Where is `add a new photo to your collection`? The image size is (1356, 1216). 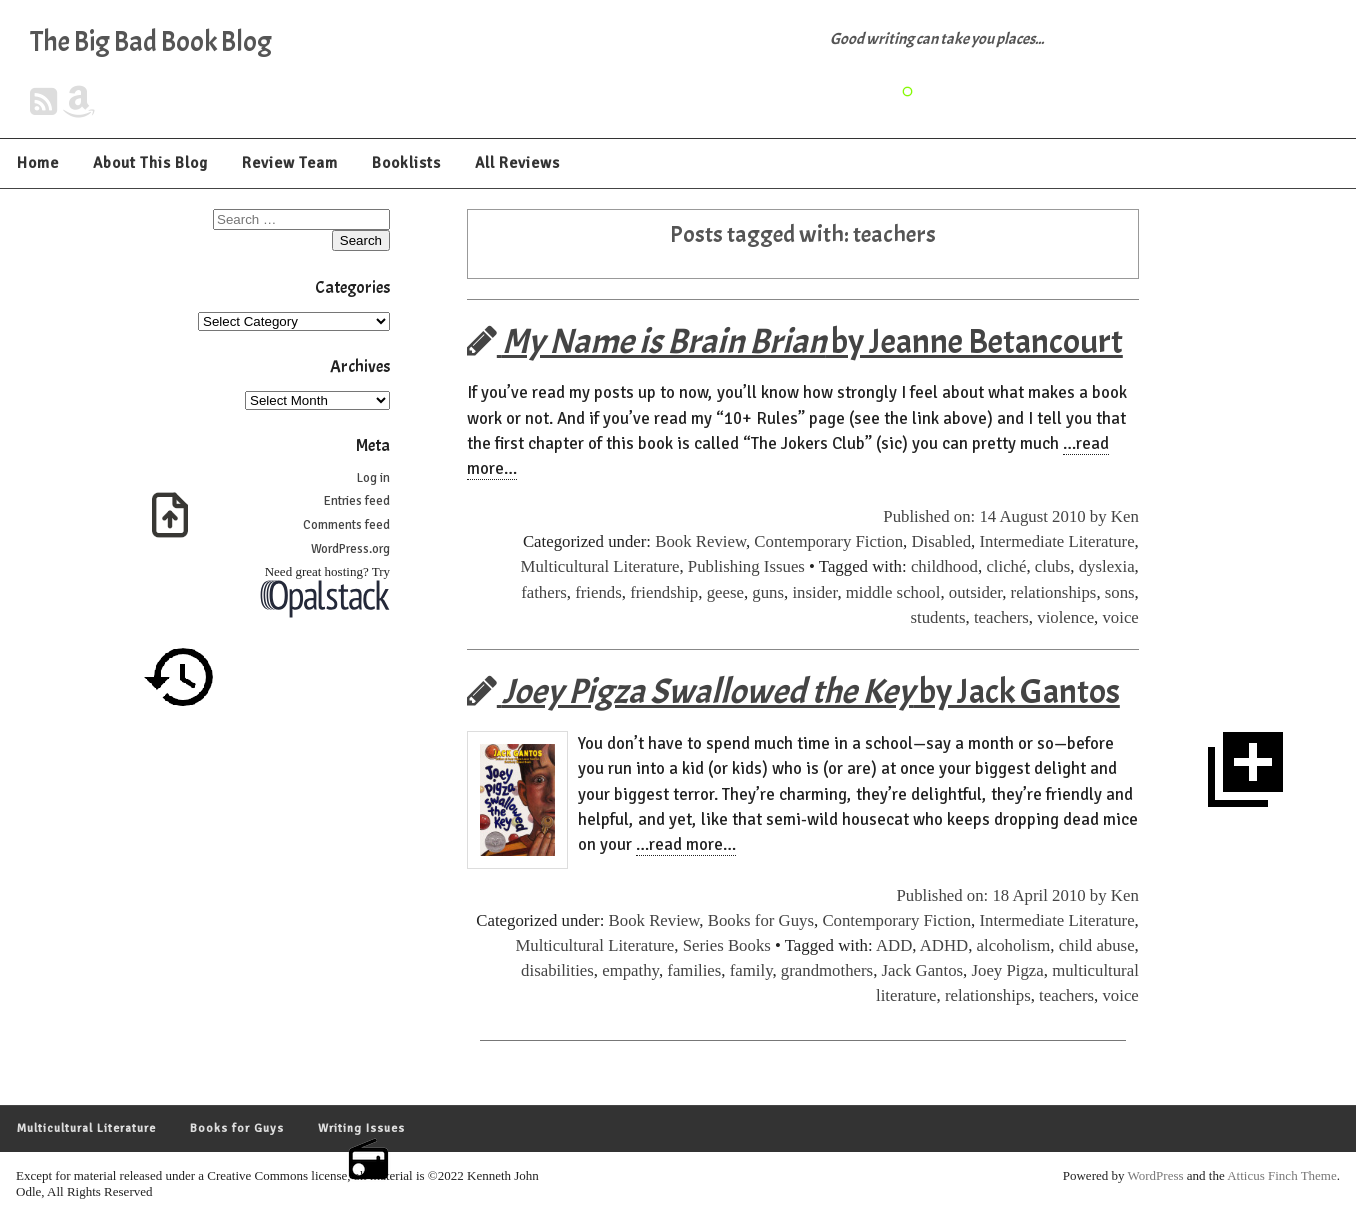 add a new photo to your collection is located at coordinates (1245, 769).